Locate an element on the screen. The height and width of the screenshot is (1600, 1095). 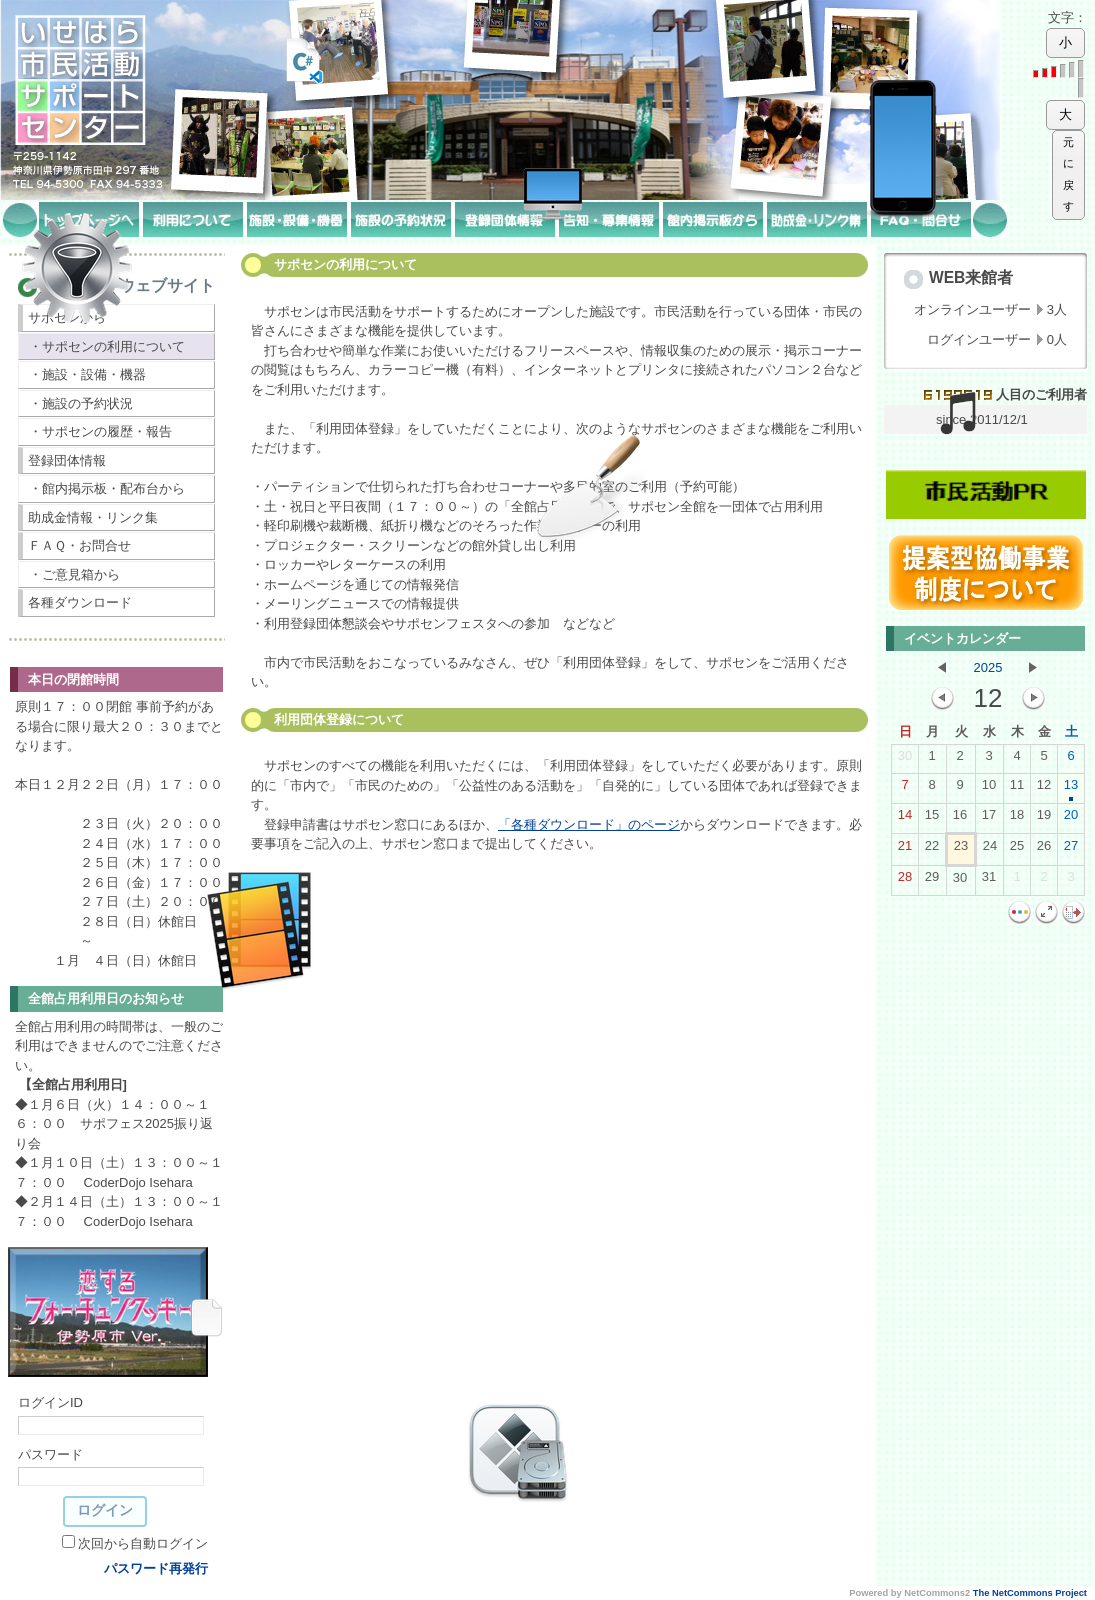
preview a text file before opening is located at coordinates (206, 1317).